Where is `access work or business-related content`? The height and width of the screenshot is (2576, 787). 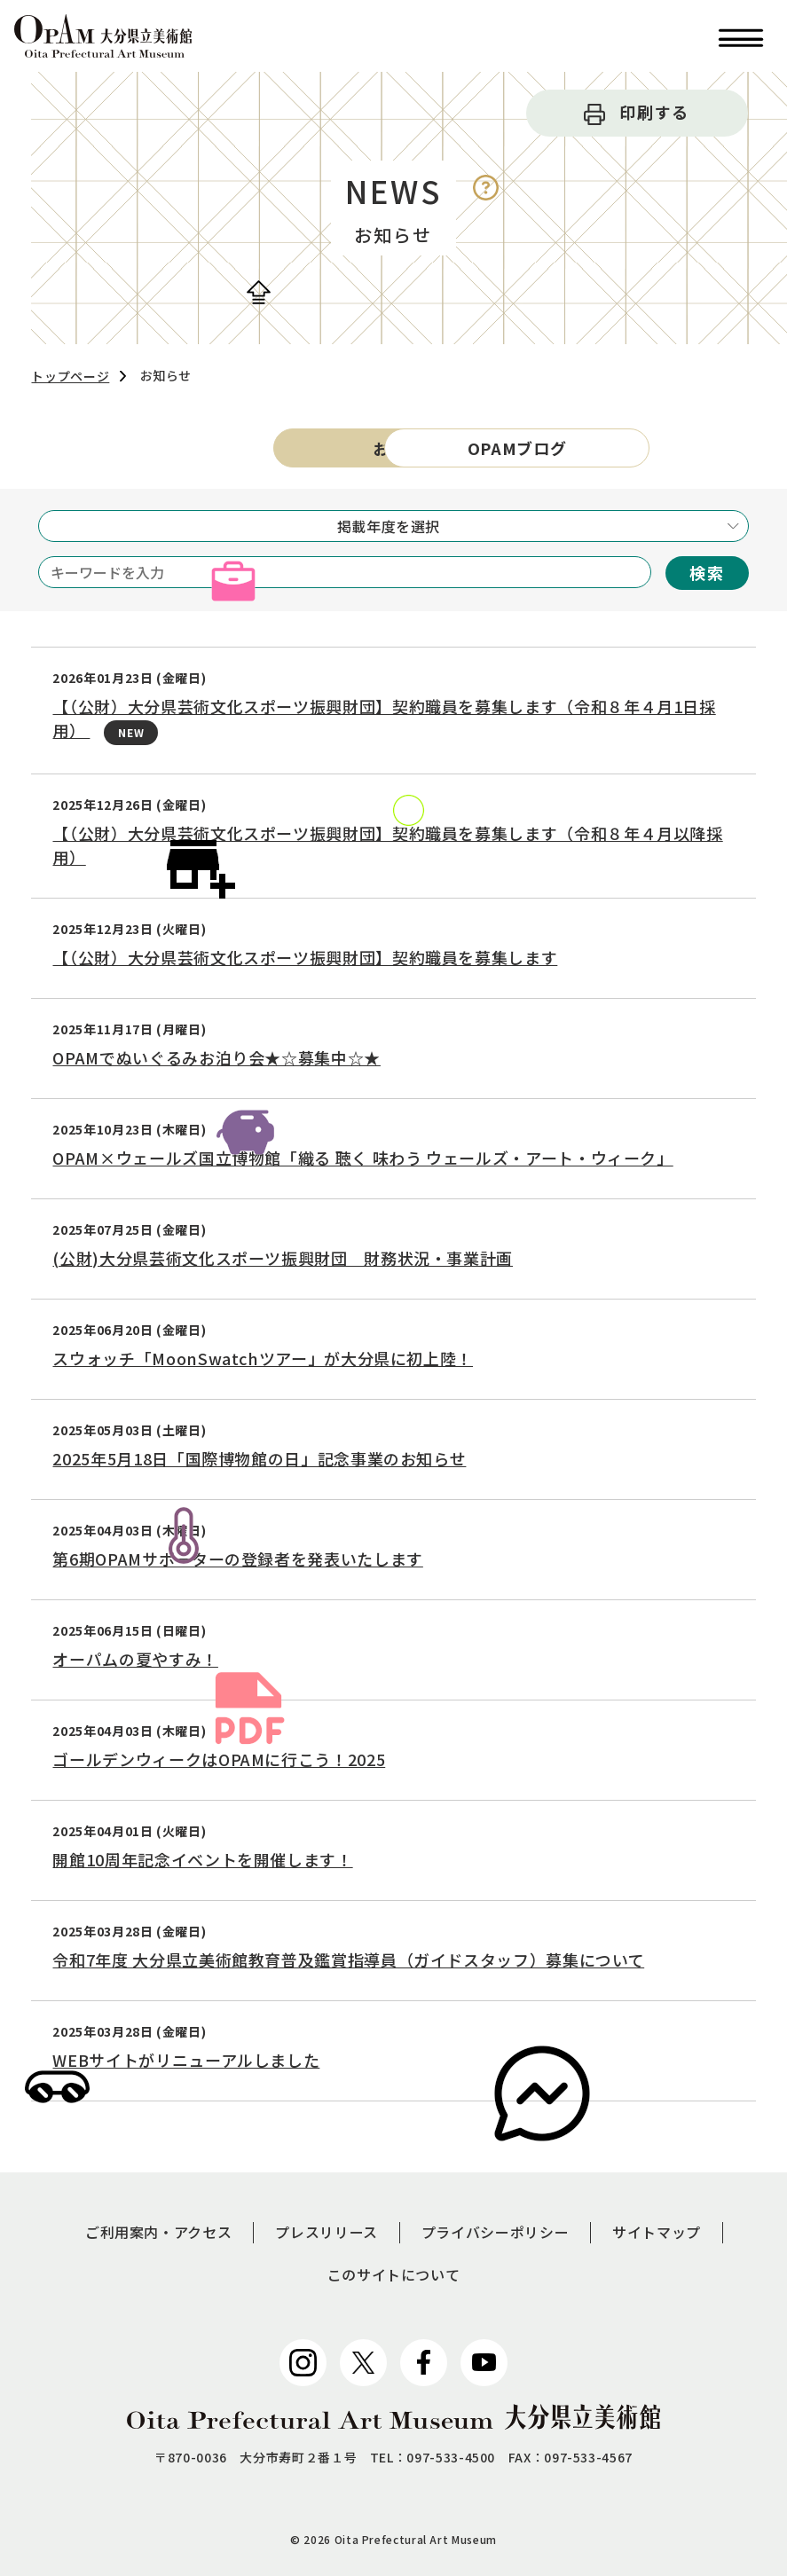
access work or business-related content is located at coordinates (233, 583).